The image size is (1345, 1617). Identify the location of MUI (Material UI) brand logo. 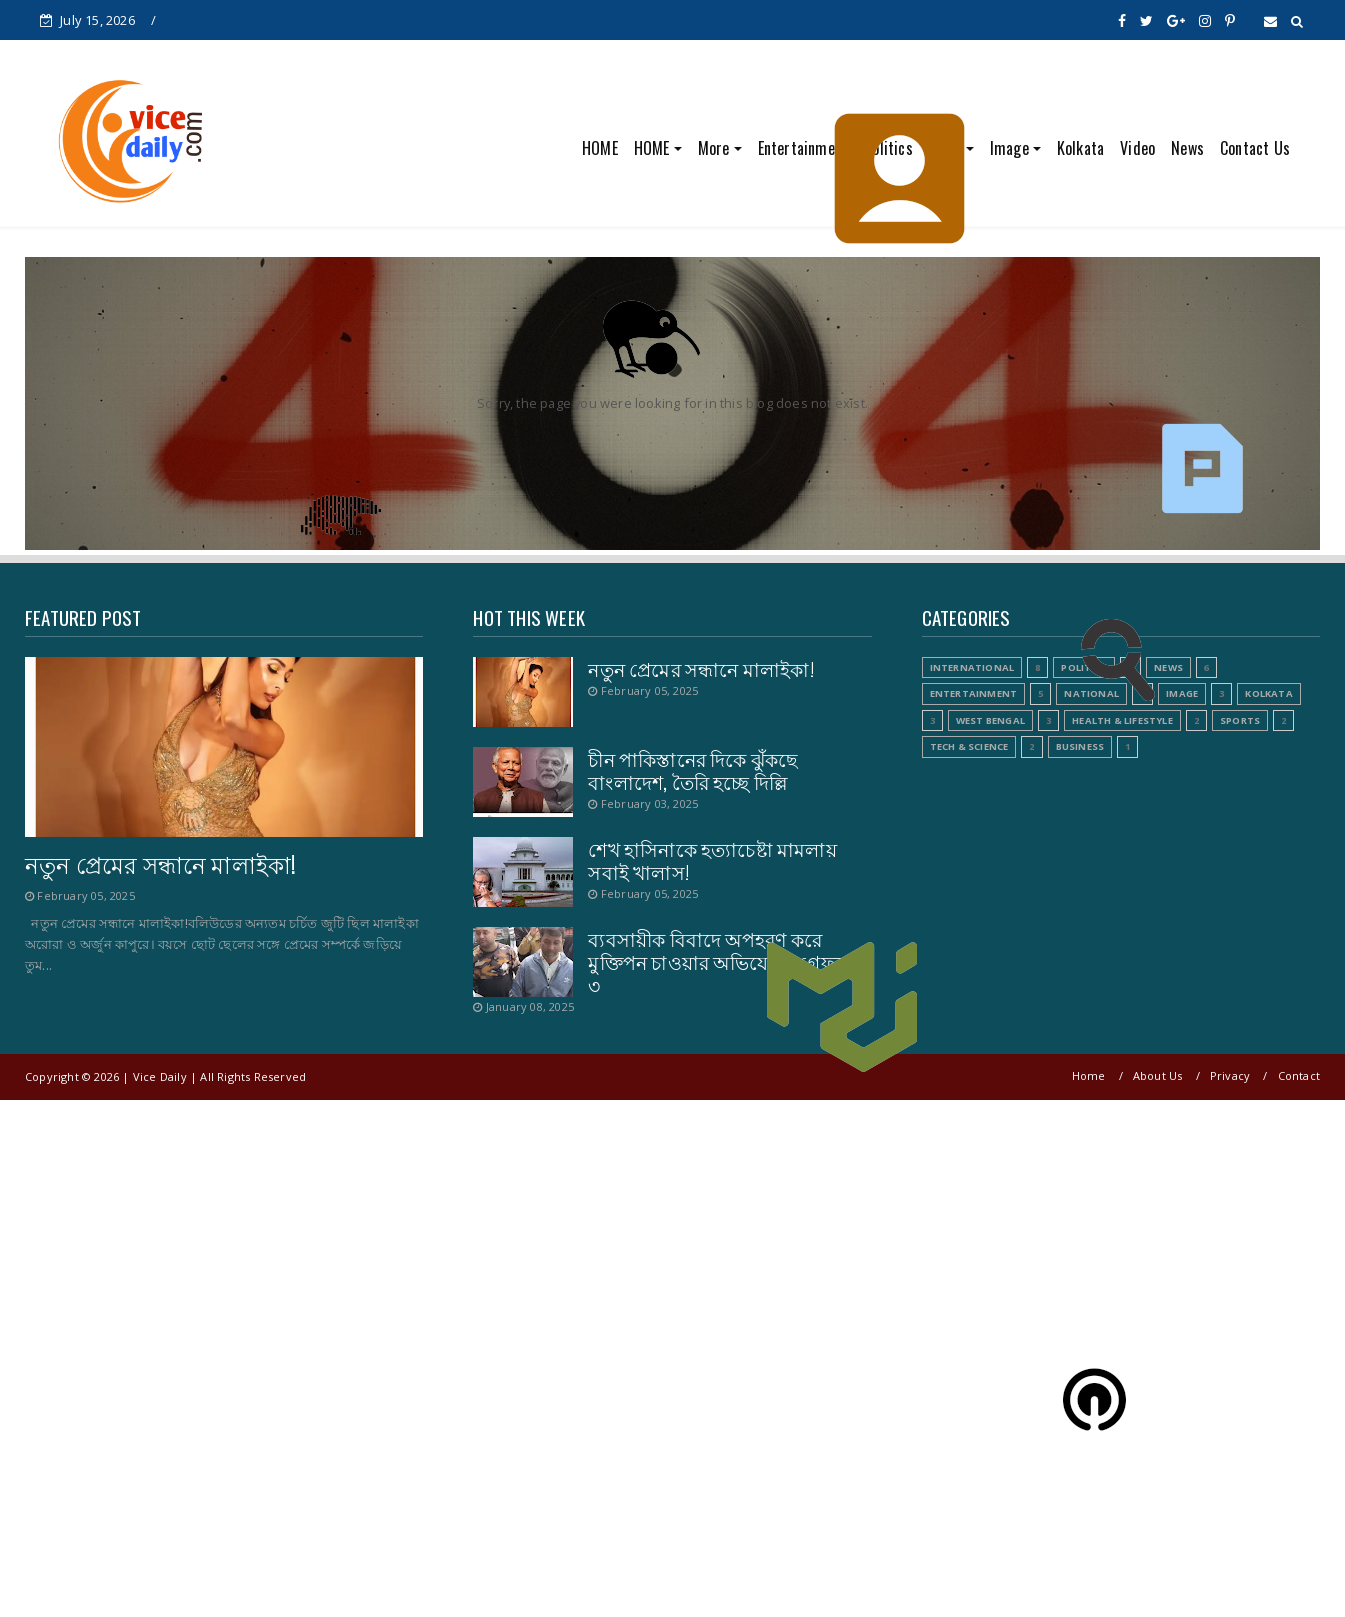
(842, 1007).